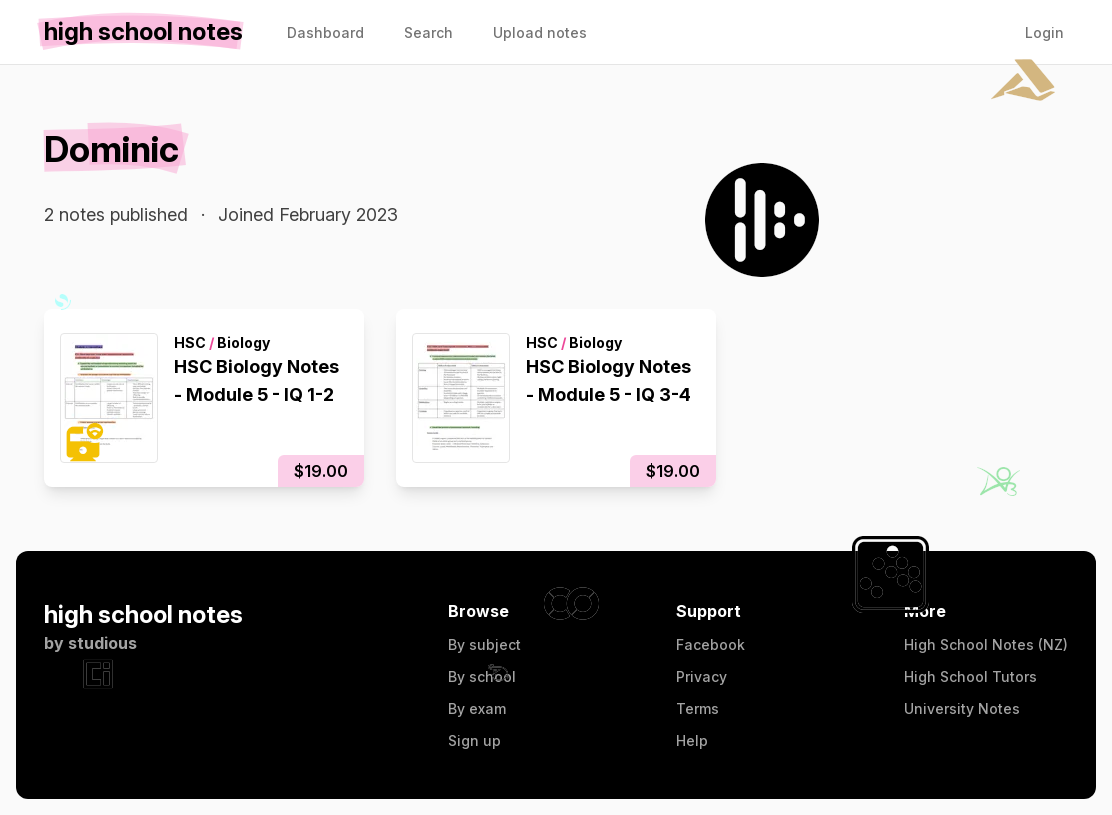 The image size is (1112, 815). Describe the element at coordinates (498, 672) in the screenshot. I see `support creators on afdian` at that location.